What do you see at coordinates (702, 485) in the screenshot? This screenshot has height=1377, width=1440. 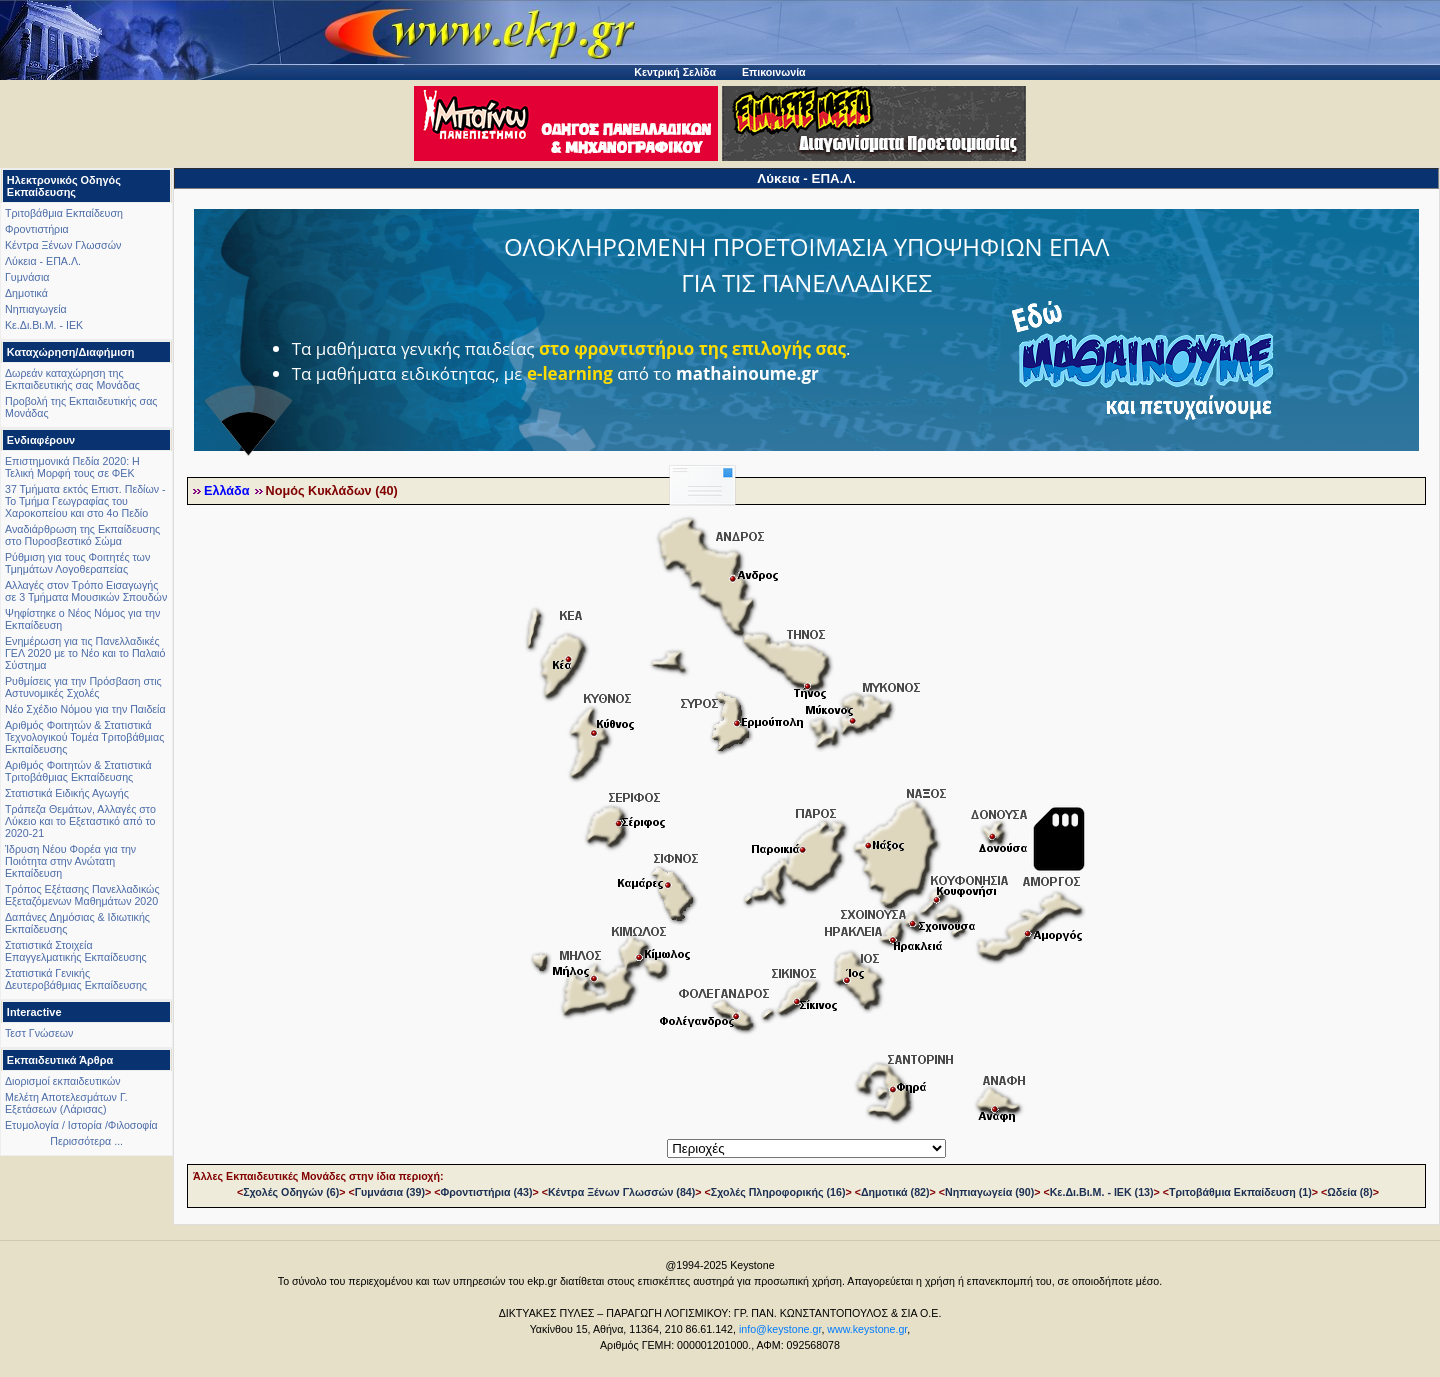 I see `open your email inbox` at bounding box center [702, 485].